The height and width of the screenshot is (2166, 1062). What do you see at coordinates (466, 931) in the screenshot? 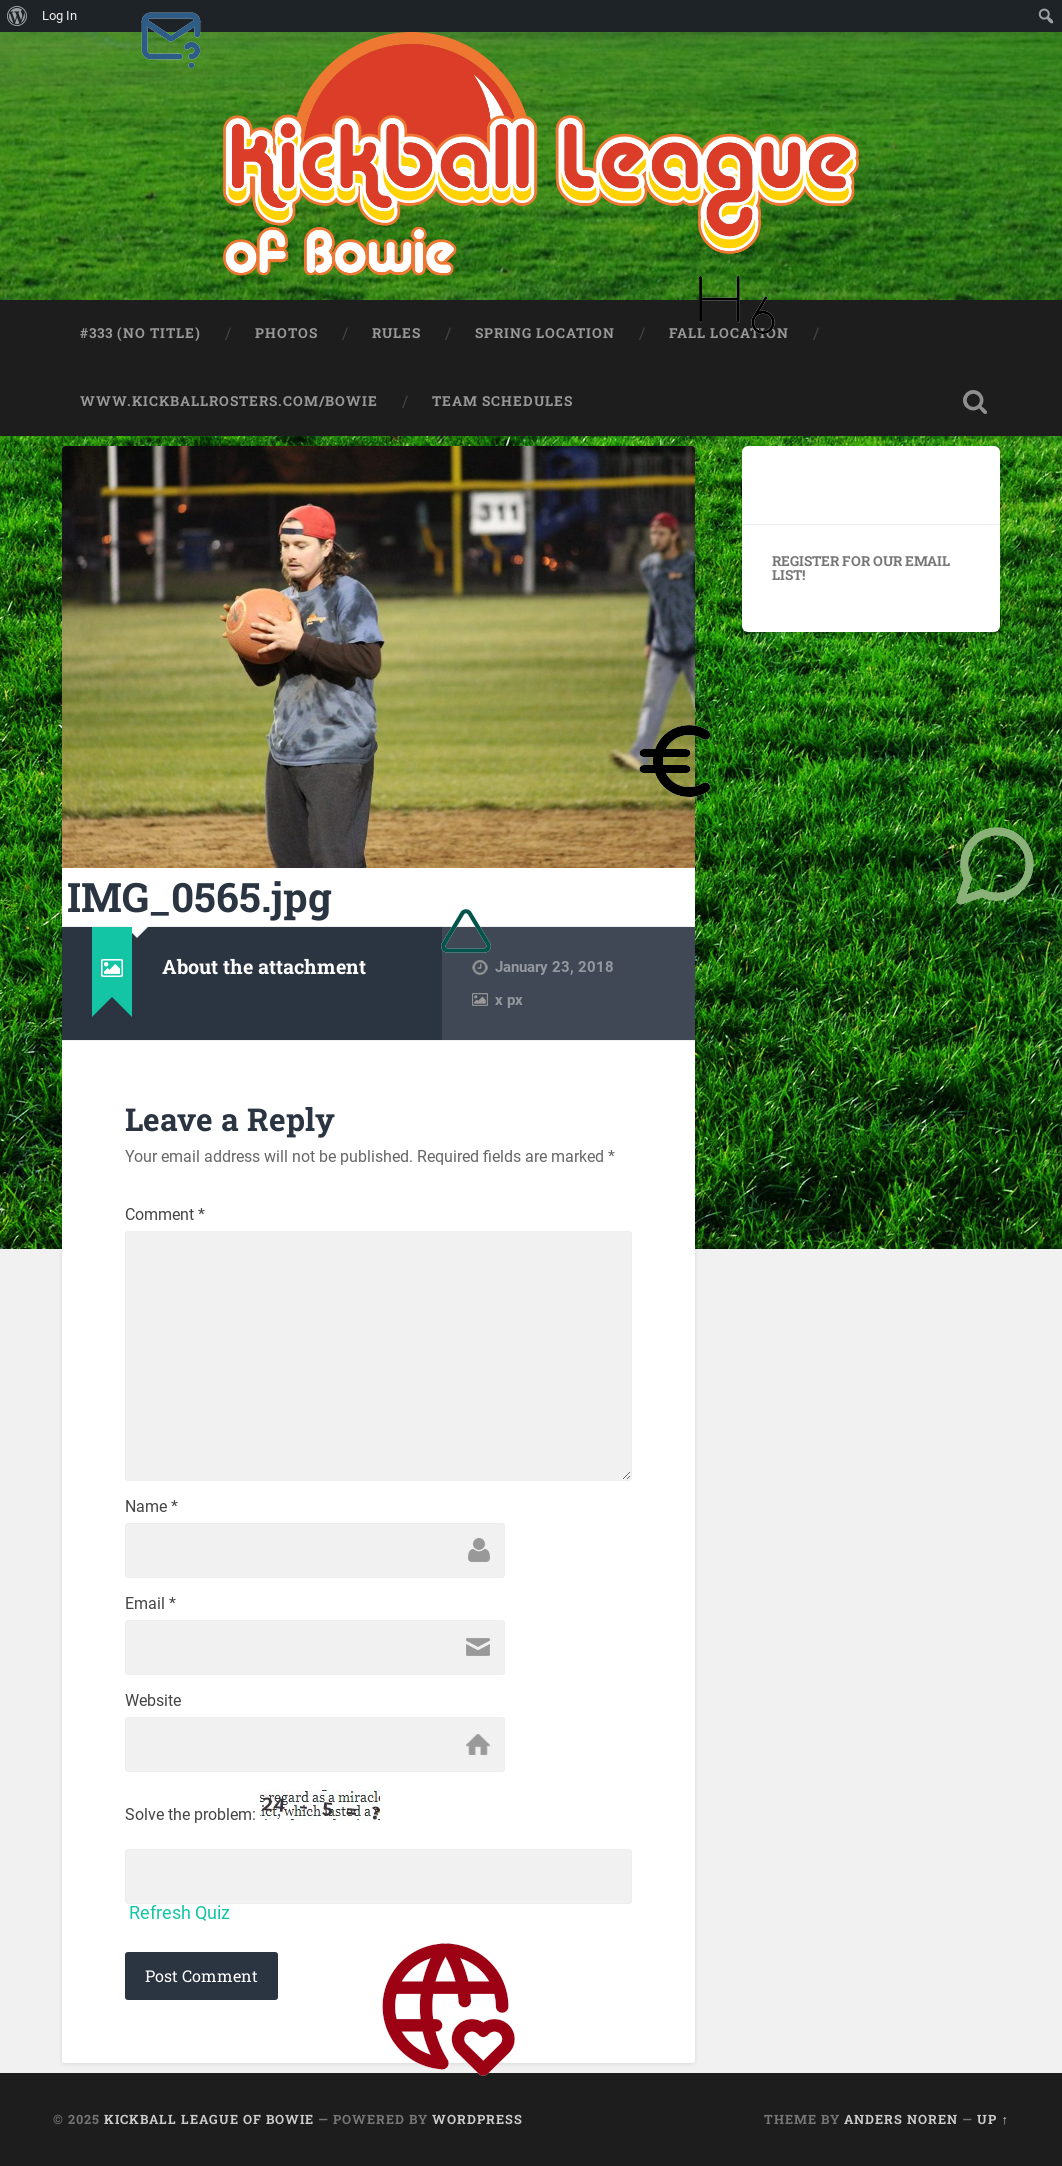
I see `indicates a warning or caution state` at bounding box center [466, 931].